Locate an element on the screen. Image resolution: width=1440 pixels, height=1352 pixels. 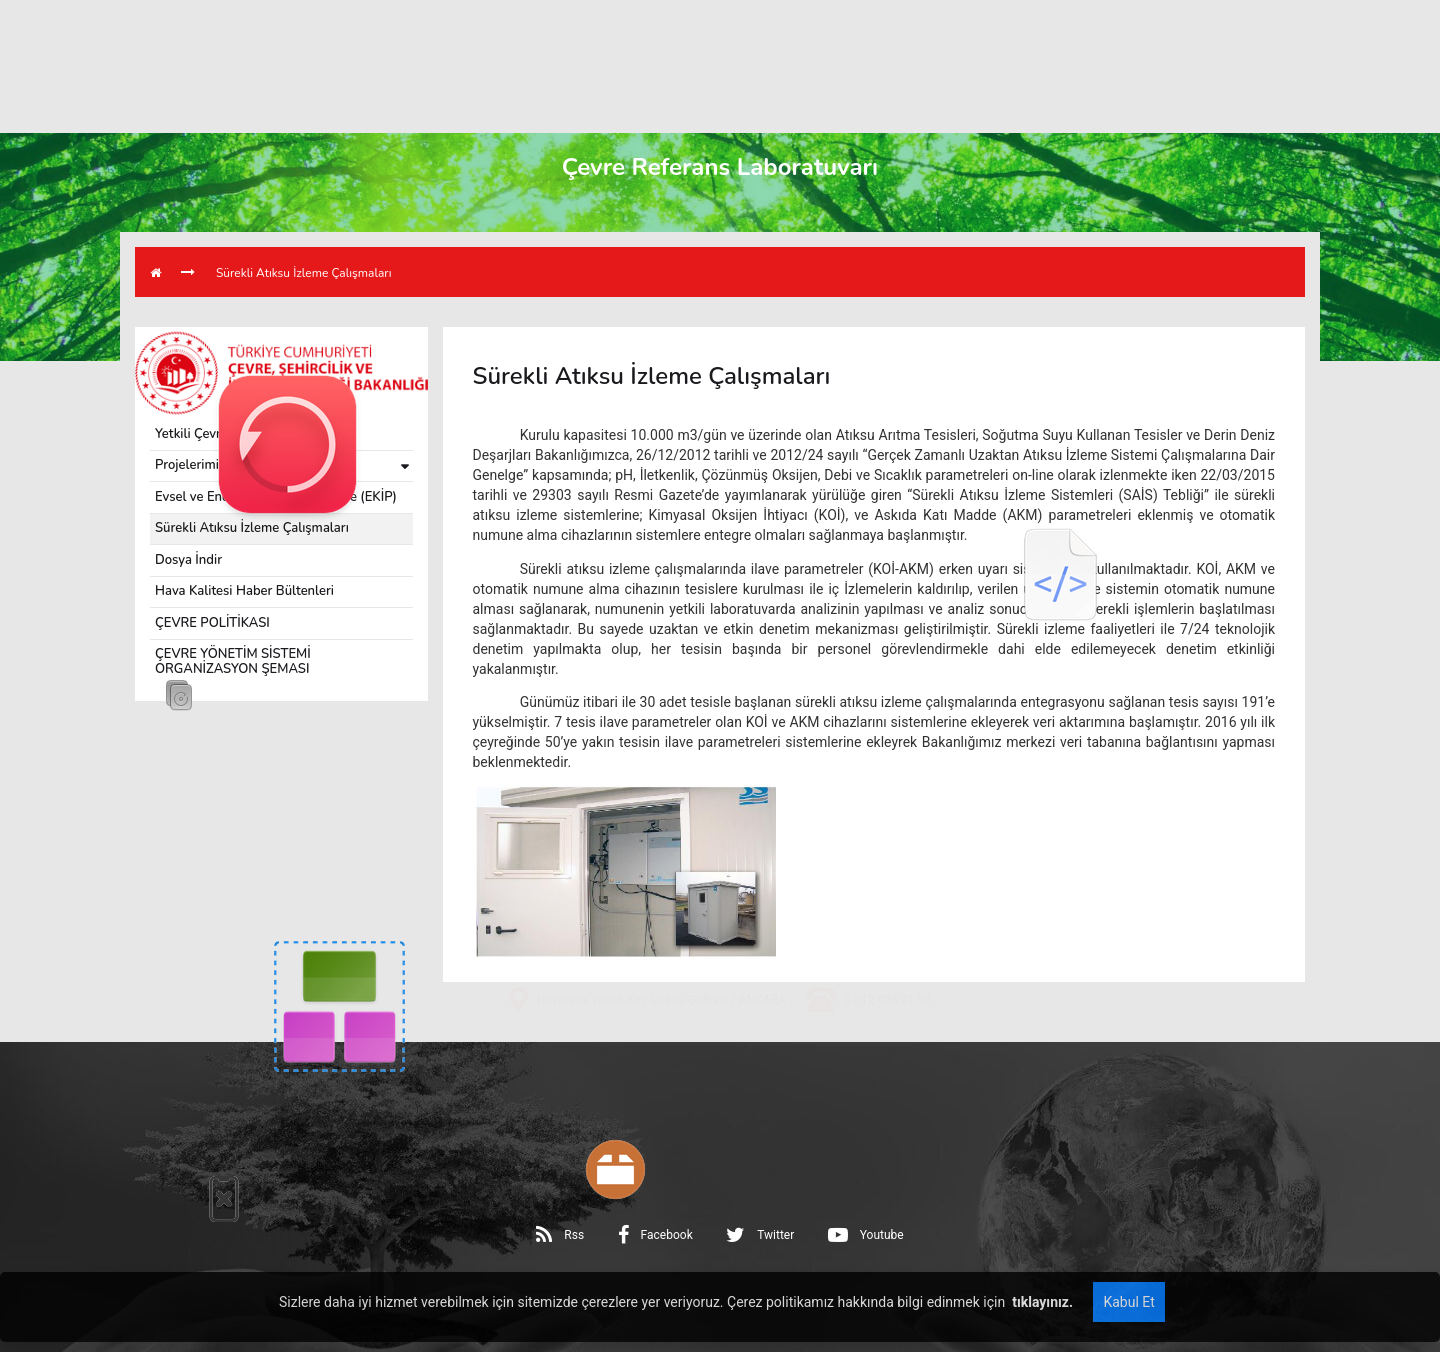
open timeshift backup and restore utility is located at coordinates (287, 444).